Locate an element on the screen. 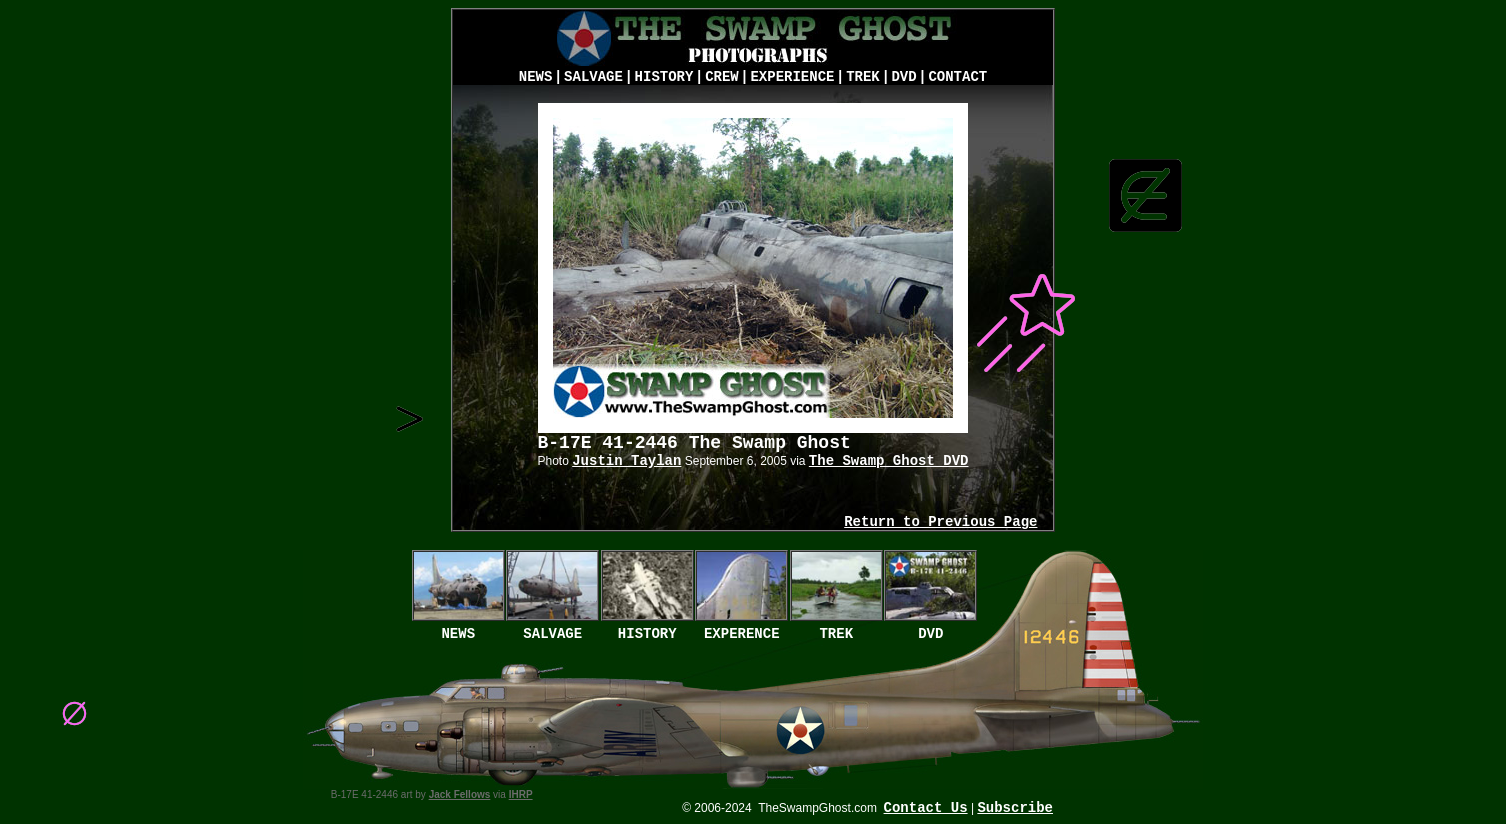  indicates an empty or null state is located at coordinates (74, 713).